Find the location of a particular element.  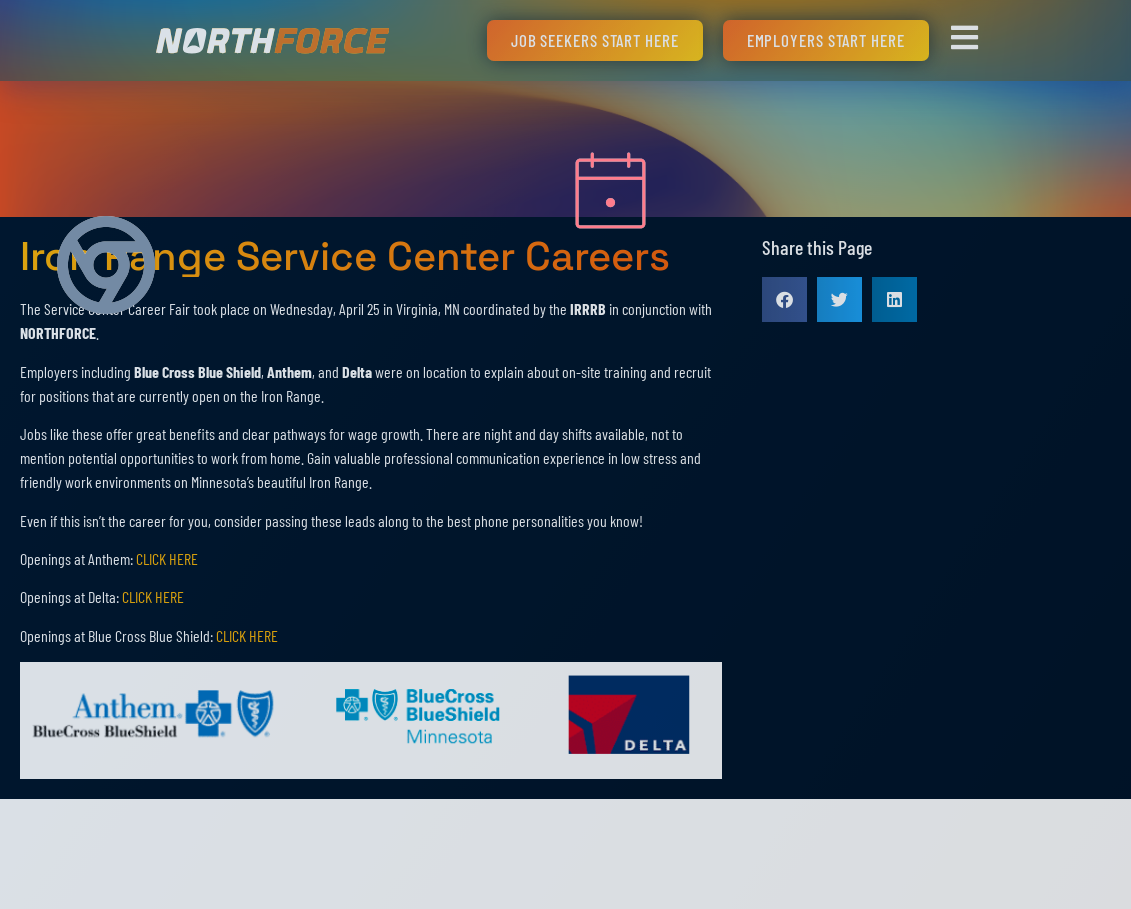

indicates a calendar event or scheduled item is located at coordinates (610, 193).